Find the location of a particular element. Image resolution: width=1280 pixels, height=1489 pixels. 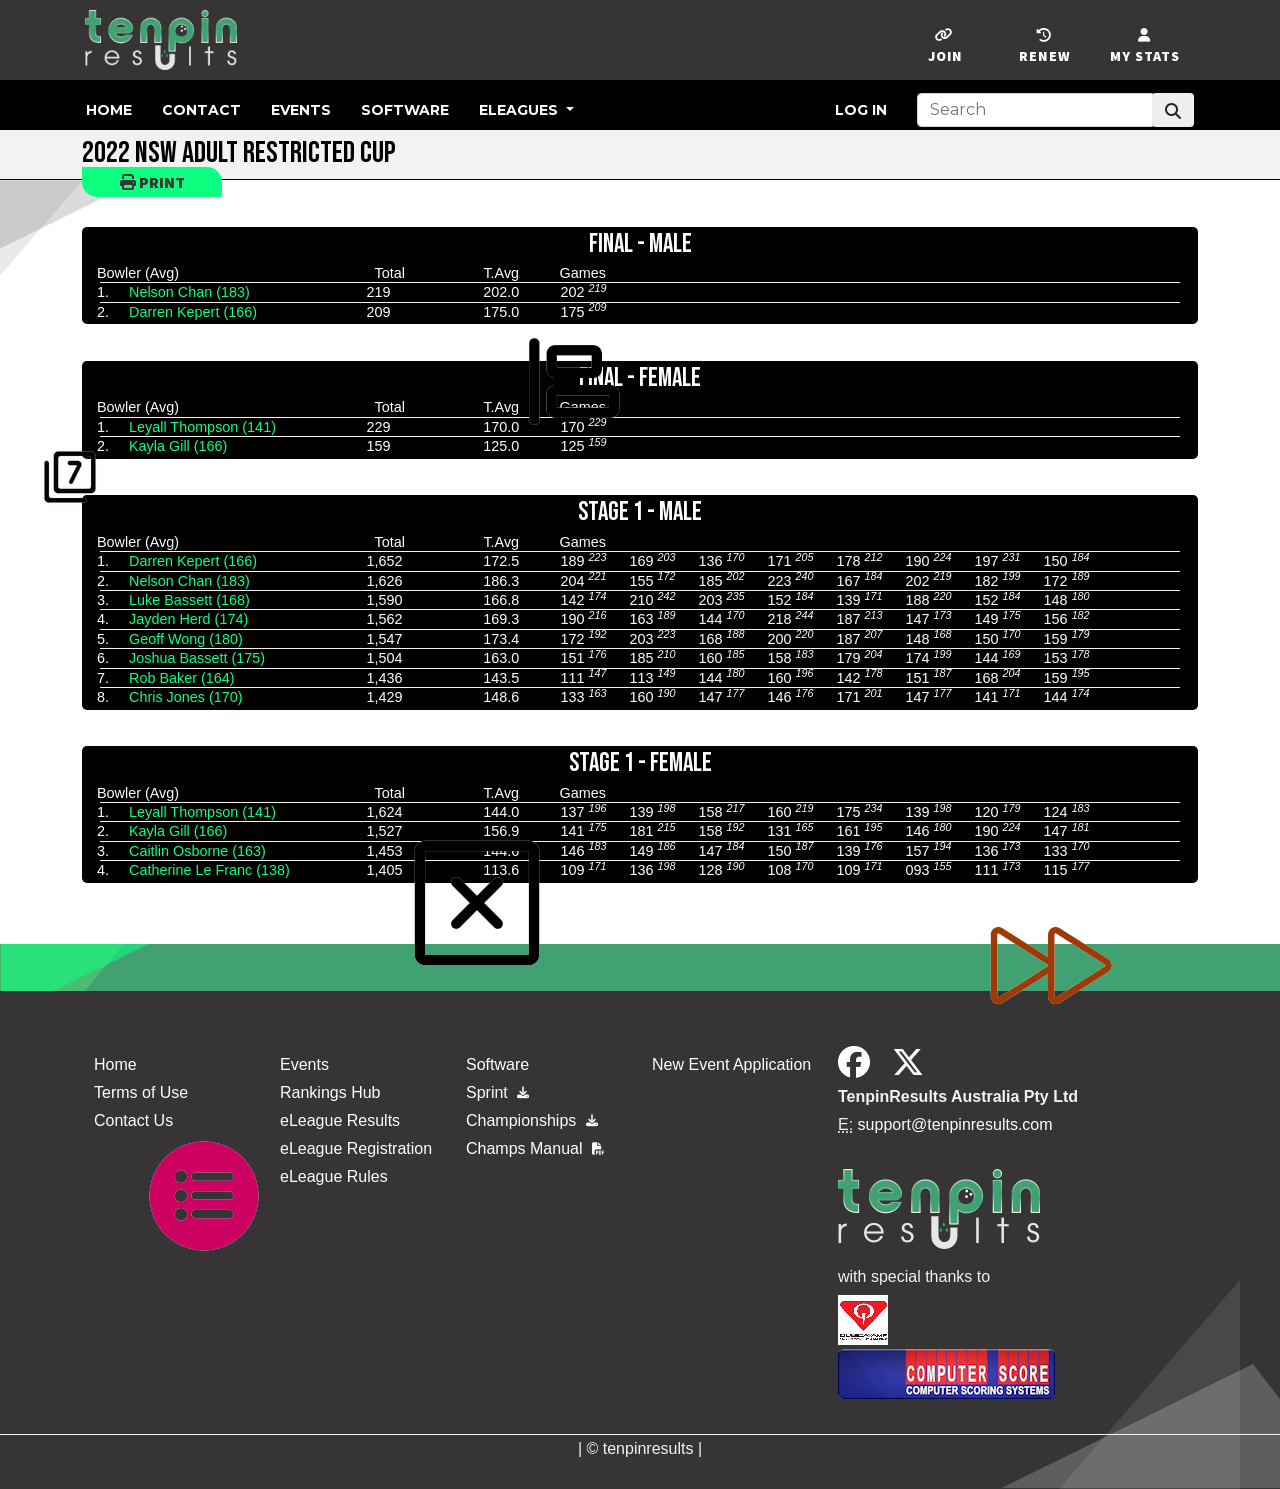

filter or view item 7 in a series is located at coordinates (70, 477).